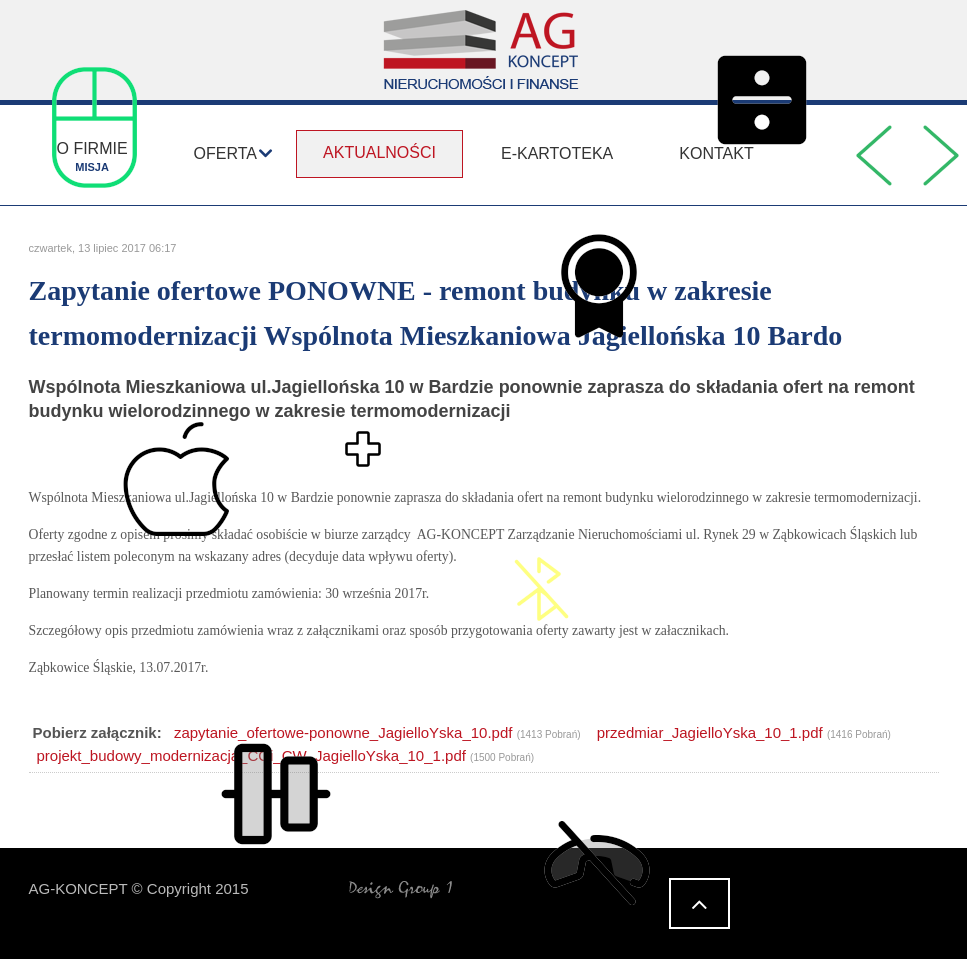 The image size is (967, 959). Describe the element at coordinates (762, 100) in the screenshot. I see `perform division calculation` at that location.